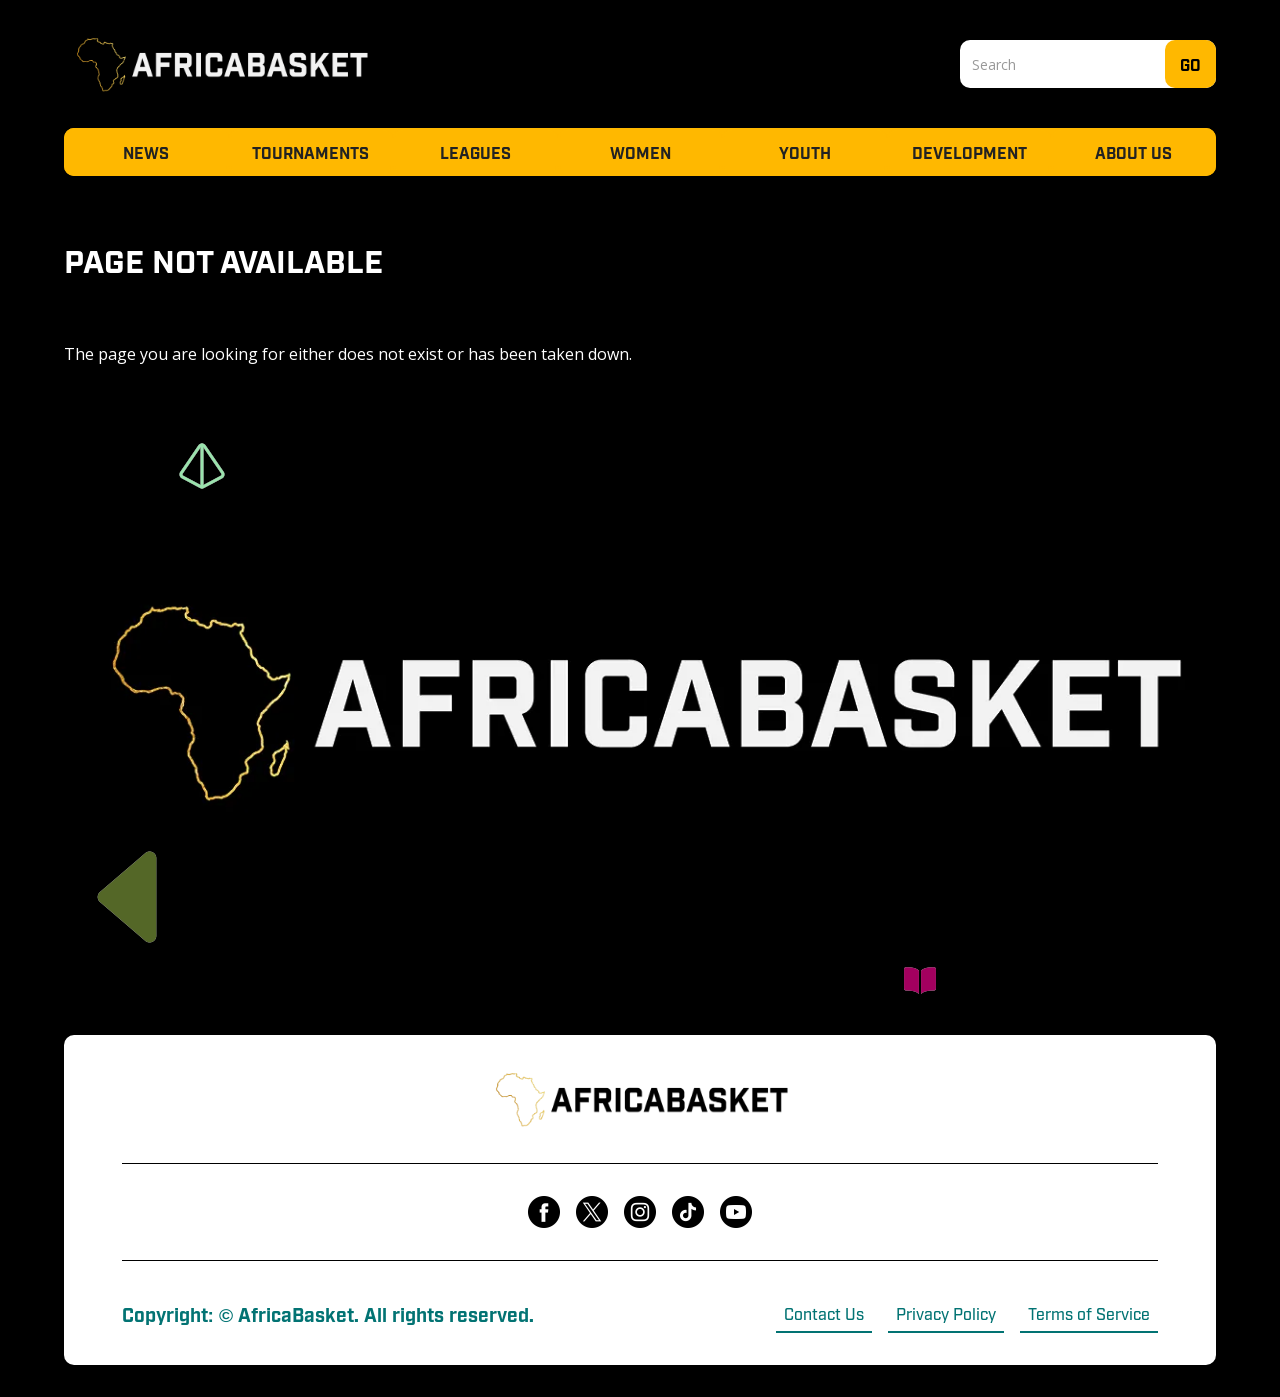  I want to click on go back to the previous screen, so click(127, 897).